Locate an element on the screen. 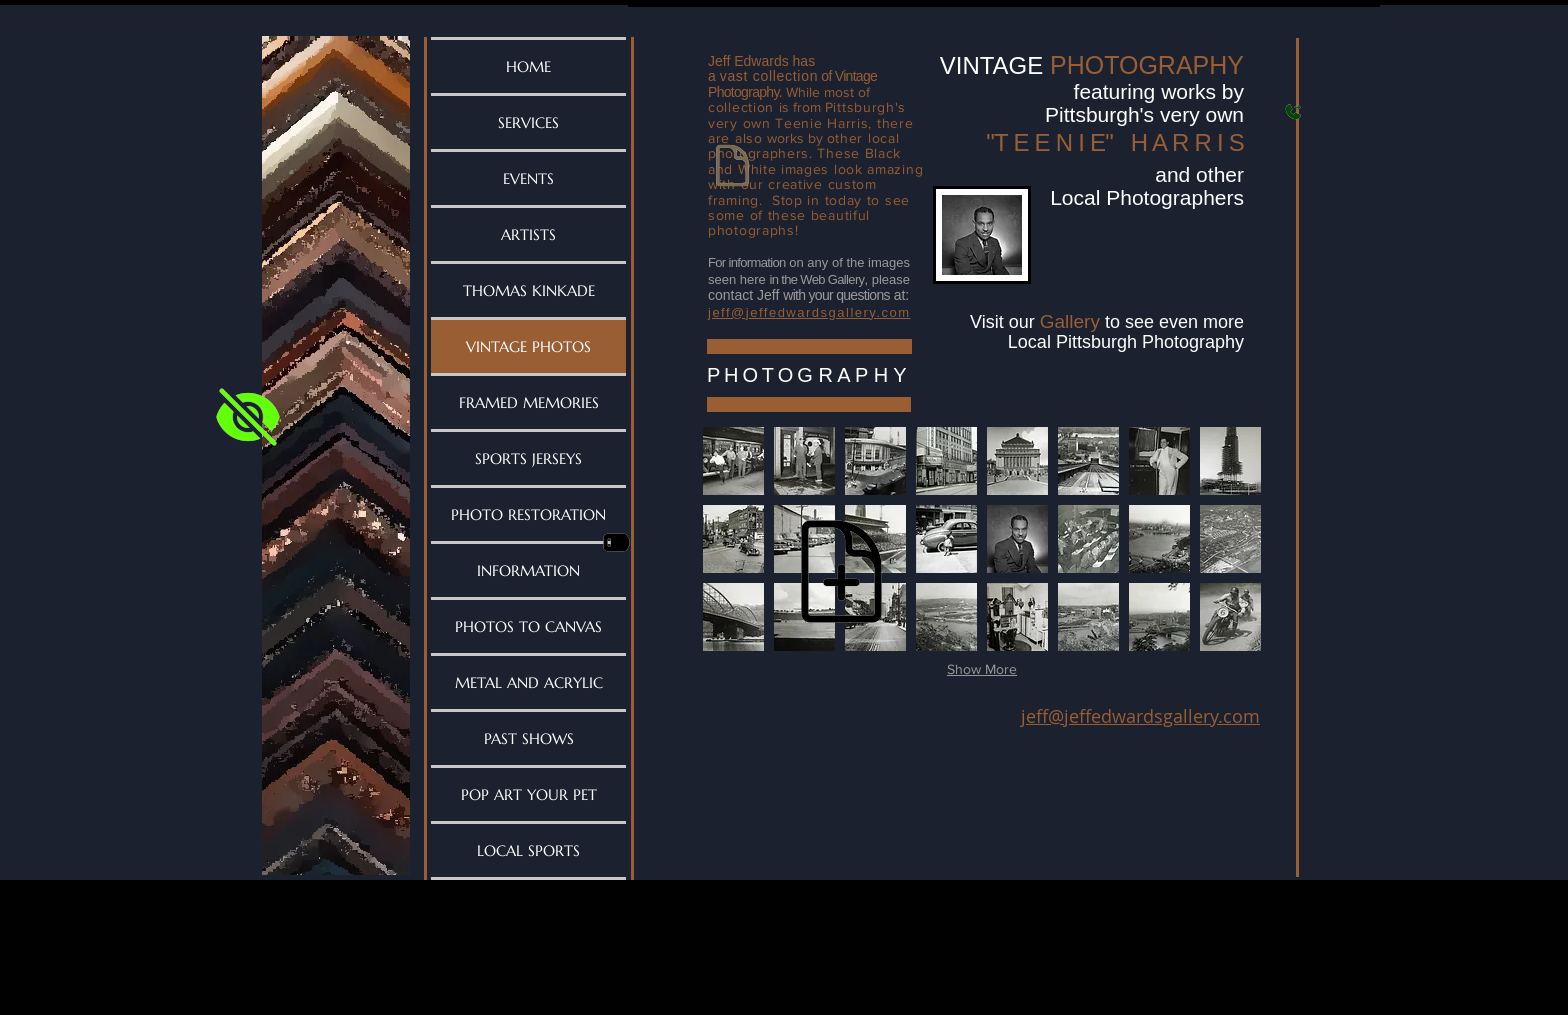 The width and height of the screenshot is (1568, 1015). create a new document is located at coordinates (841, 571).